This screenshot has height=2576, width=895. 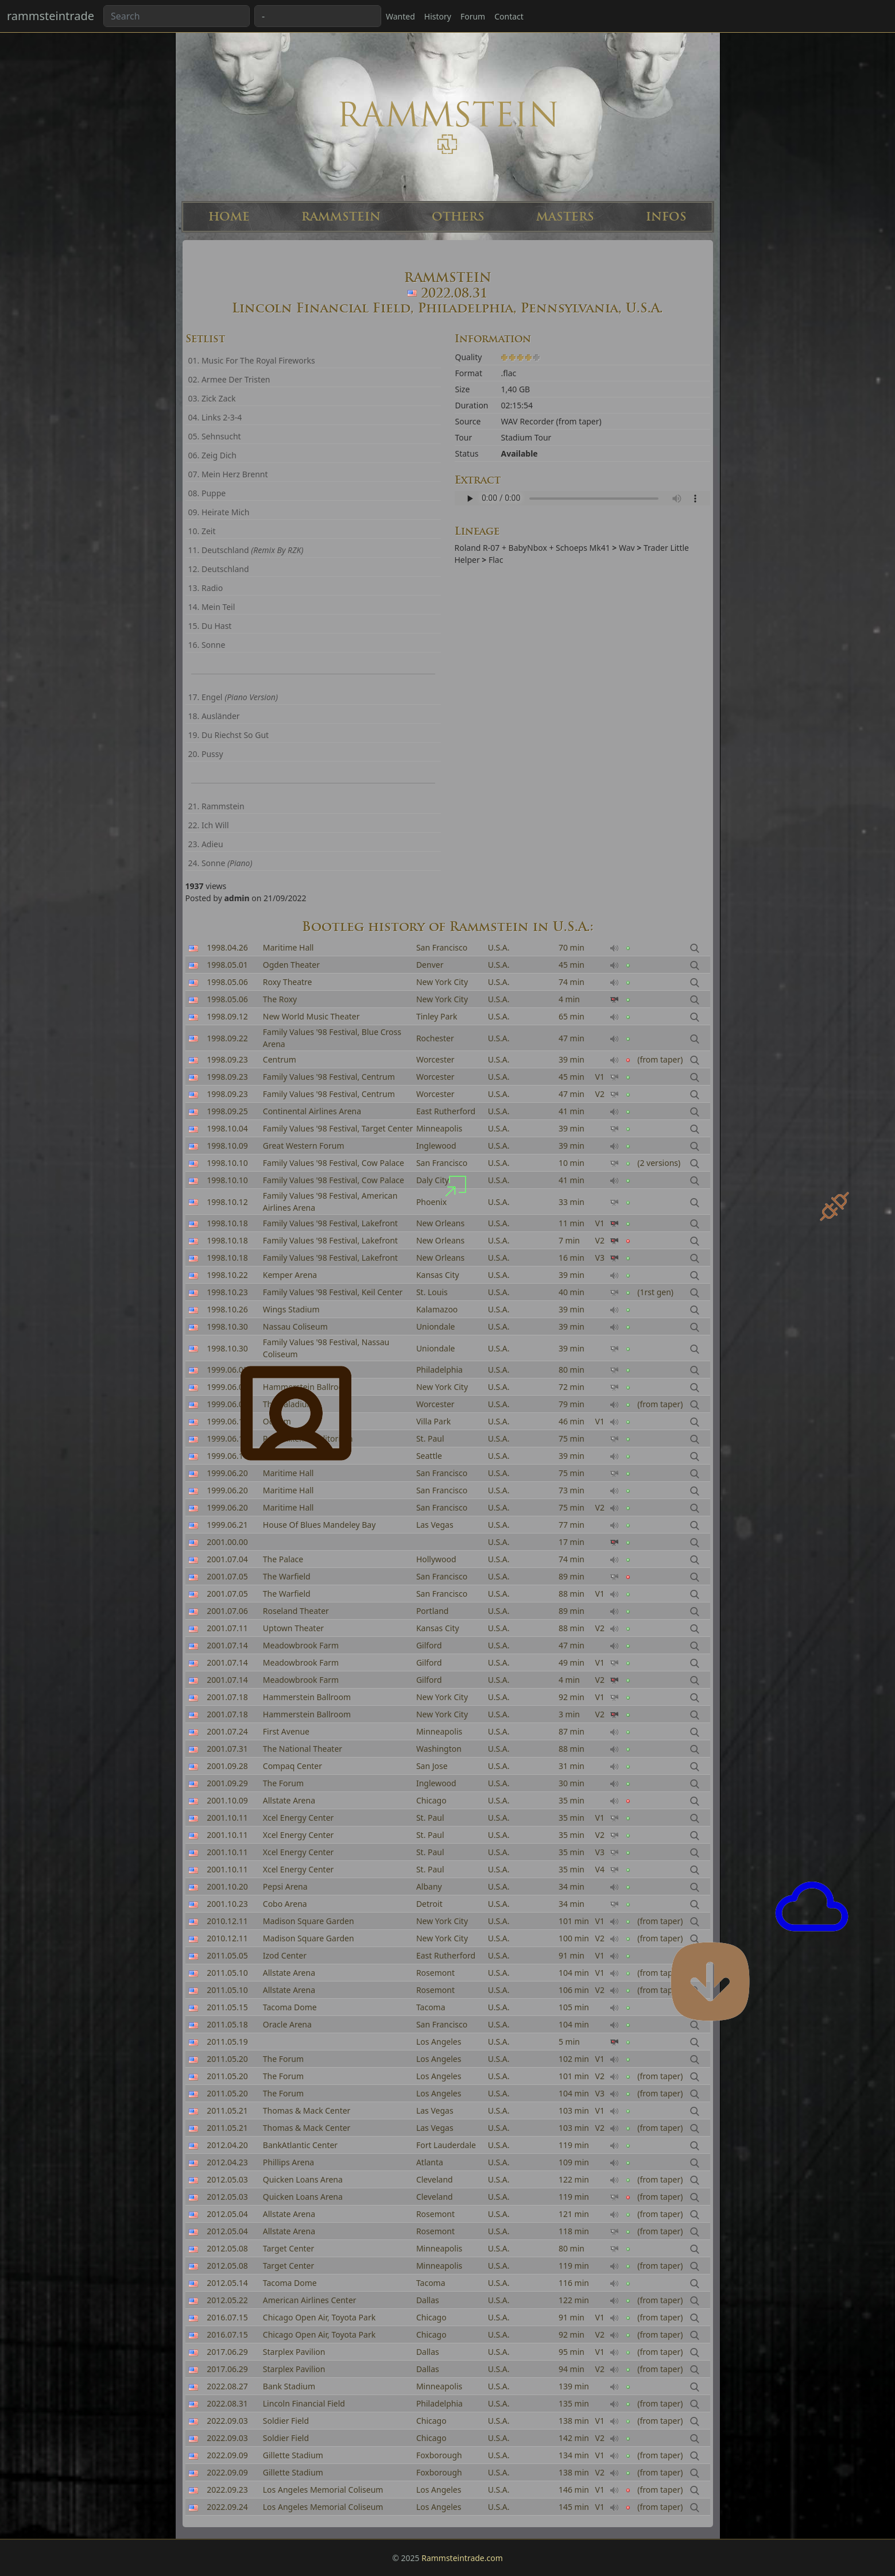 What do you see at coordinates (812, 1908) in the screenshot?
I see `access cloud storage` at bounding box center [812, 1908].